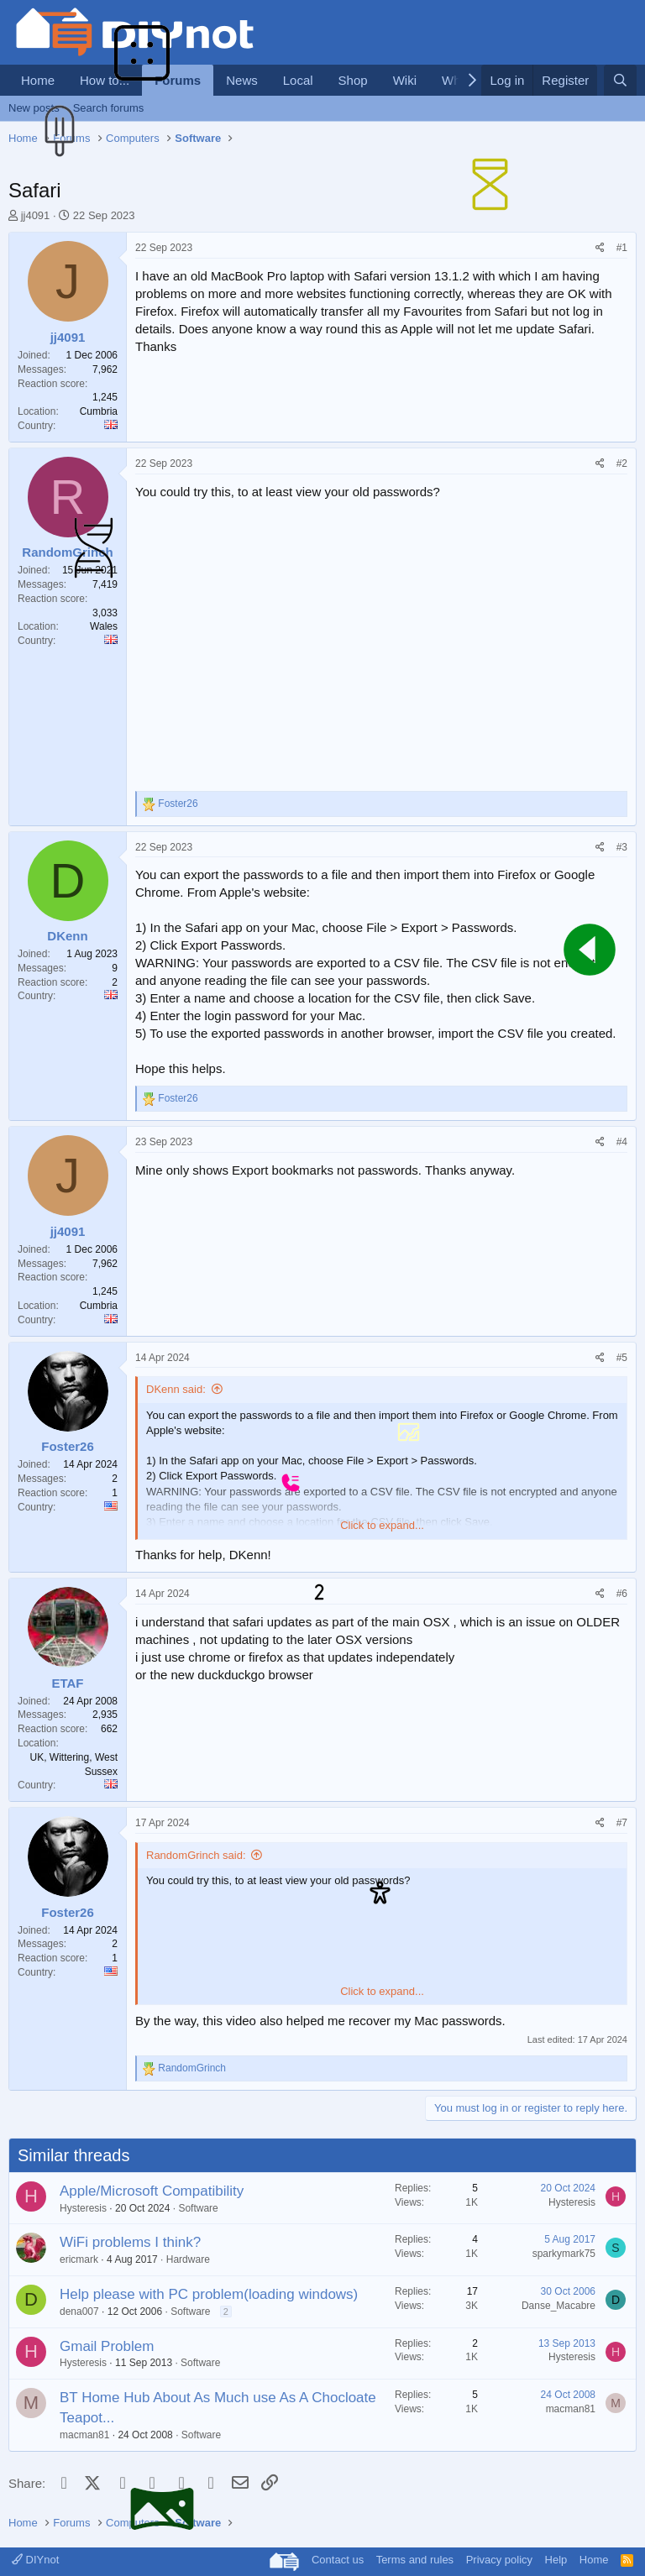 The height and width of the screenshot is (2576, 645). Describe the element at coordinates (590, 950) in the screenshot. I see `go back to the previous screen` at that location.